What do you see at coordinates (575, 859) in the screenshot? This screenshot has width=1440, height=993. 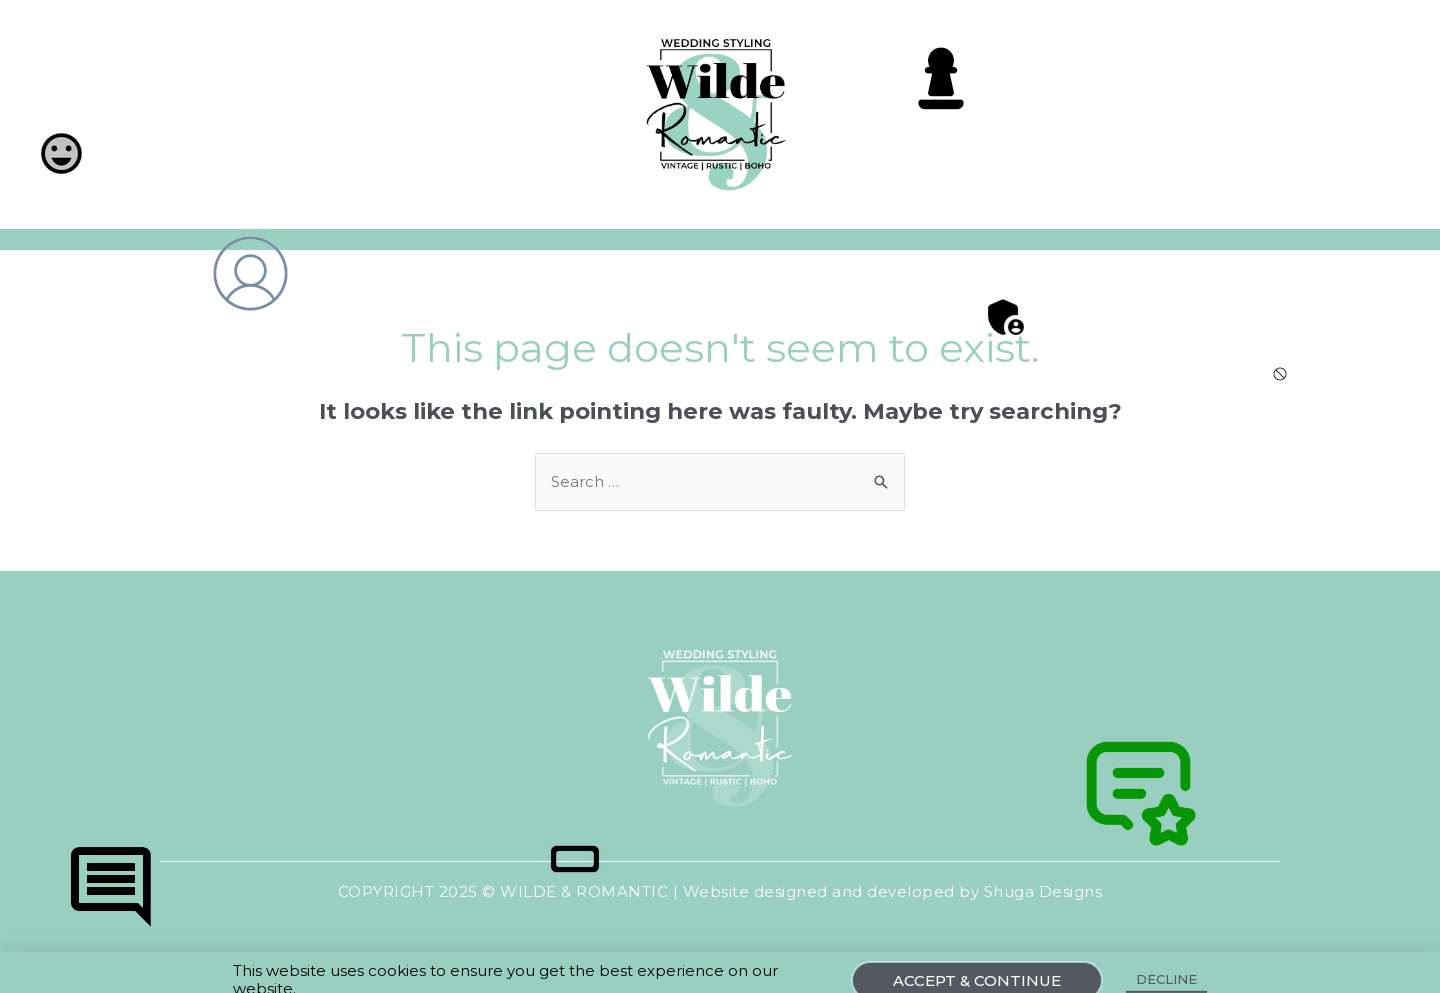 I see `crop image to 7:5 aspect ratio` at bounding box center [575, 859].